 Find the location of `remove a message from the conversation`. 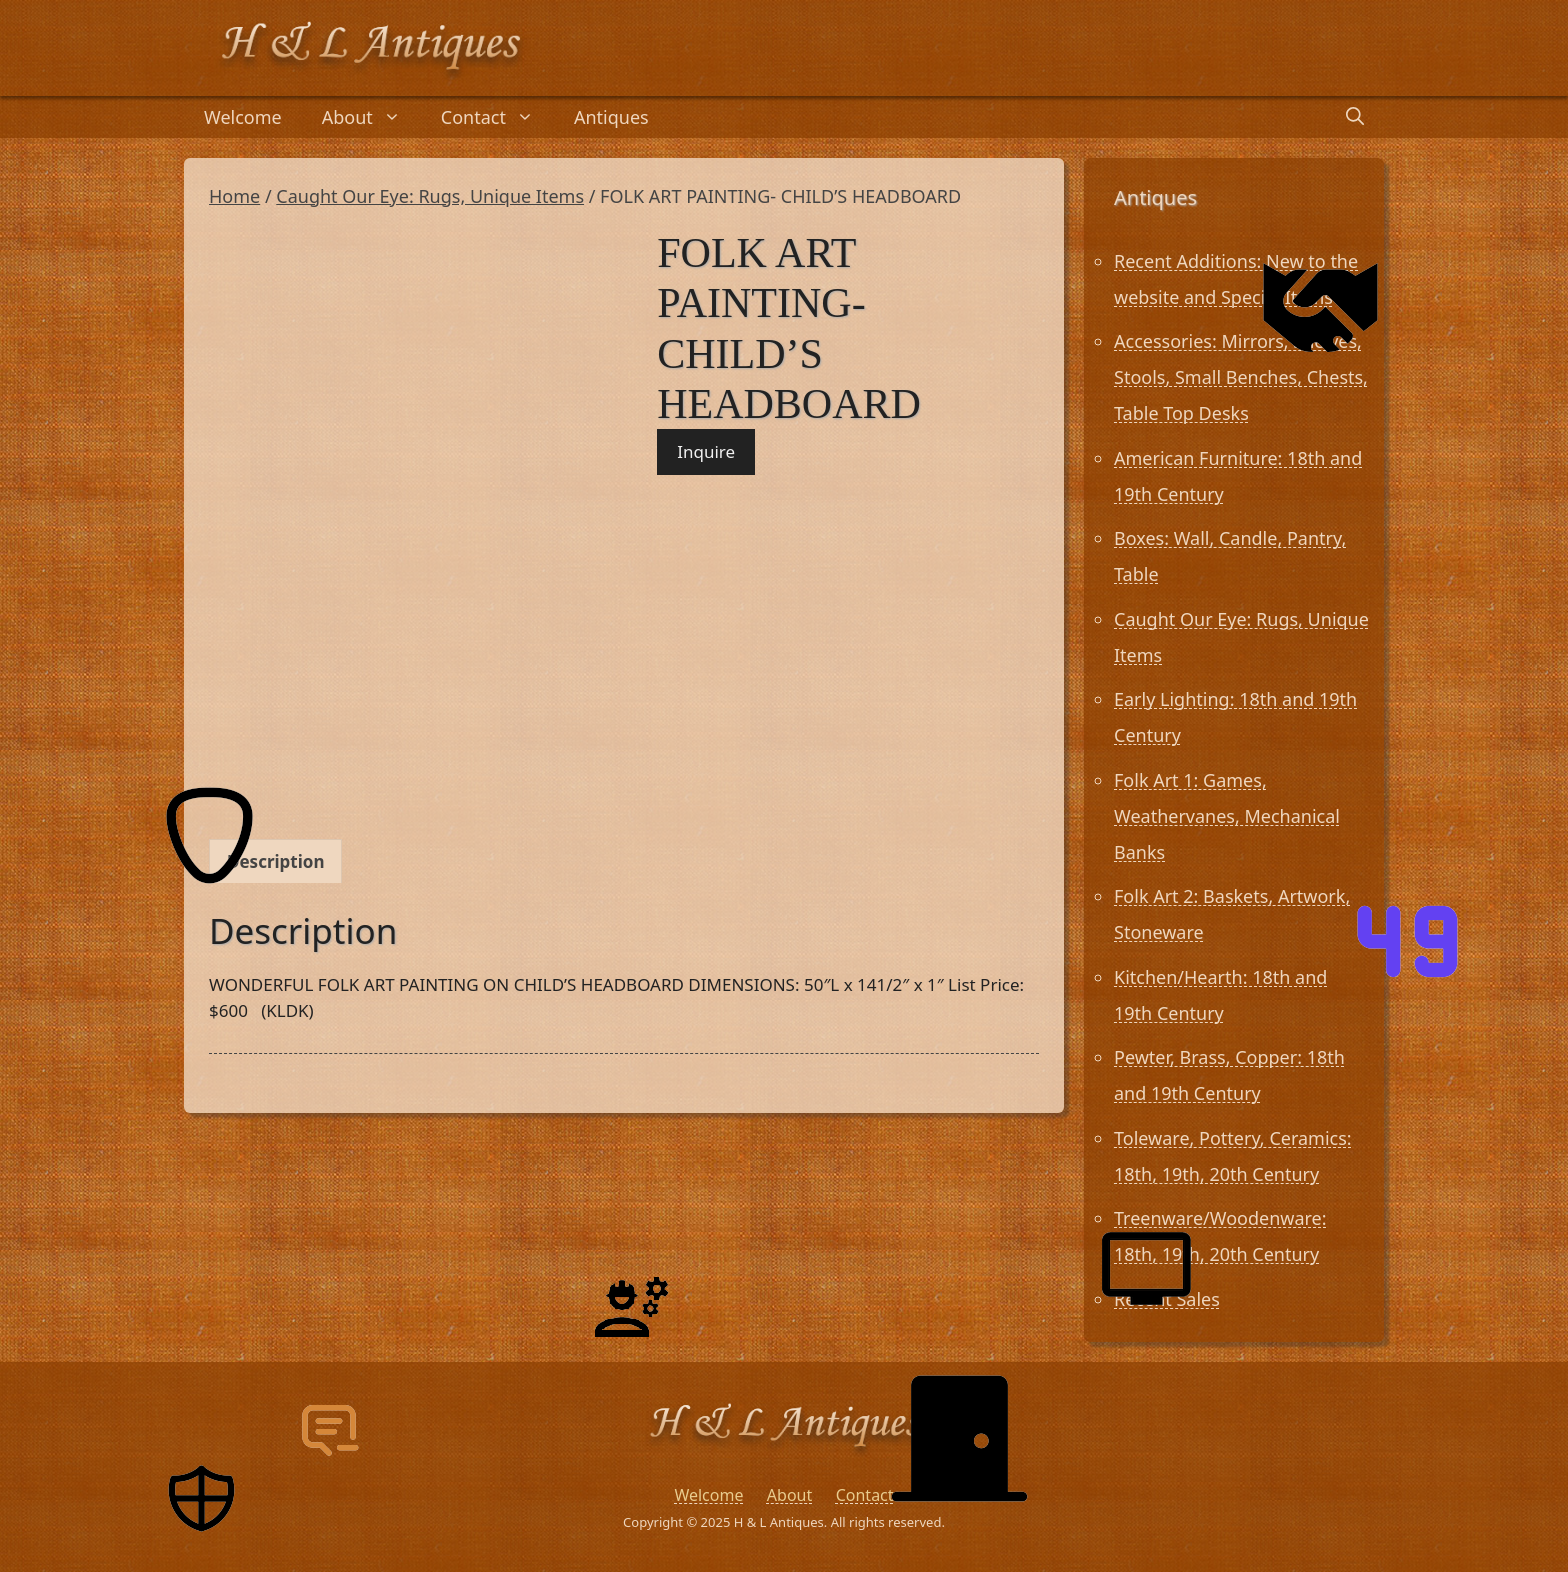

remove a message from the conversation is located at coordinates (329, 1429).